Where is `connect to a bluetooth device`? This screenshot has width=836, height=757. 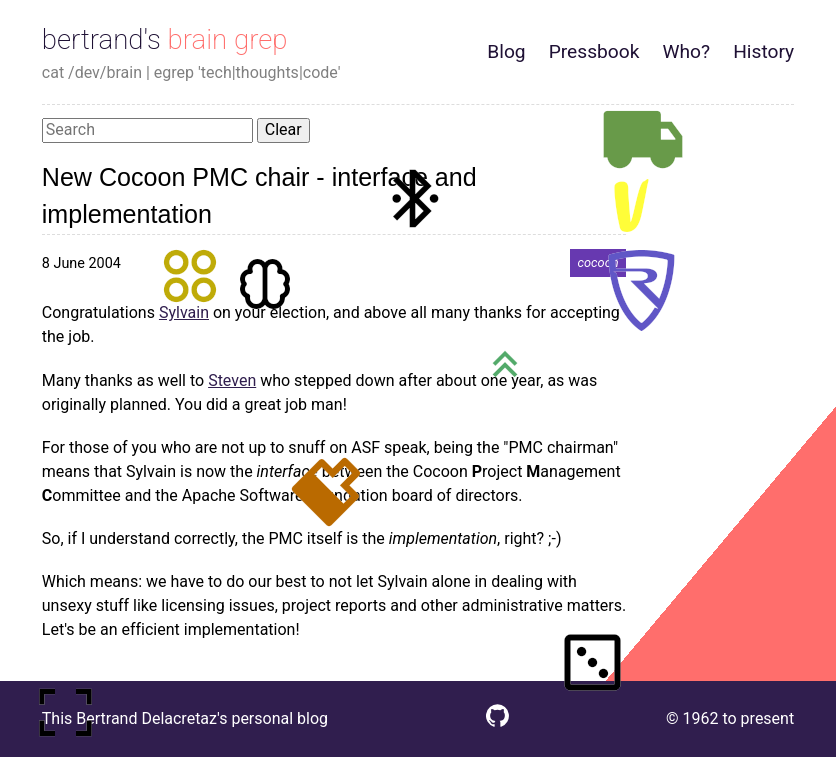 connect to a bluetooth device is located at coordinates (412, 198).